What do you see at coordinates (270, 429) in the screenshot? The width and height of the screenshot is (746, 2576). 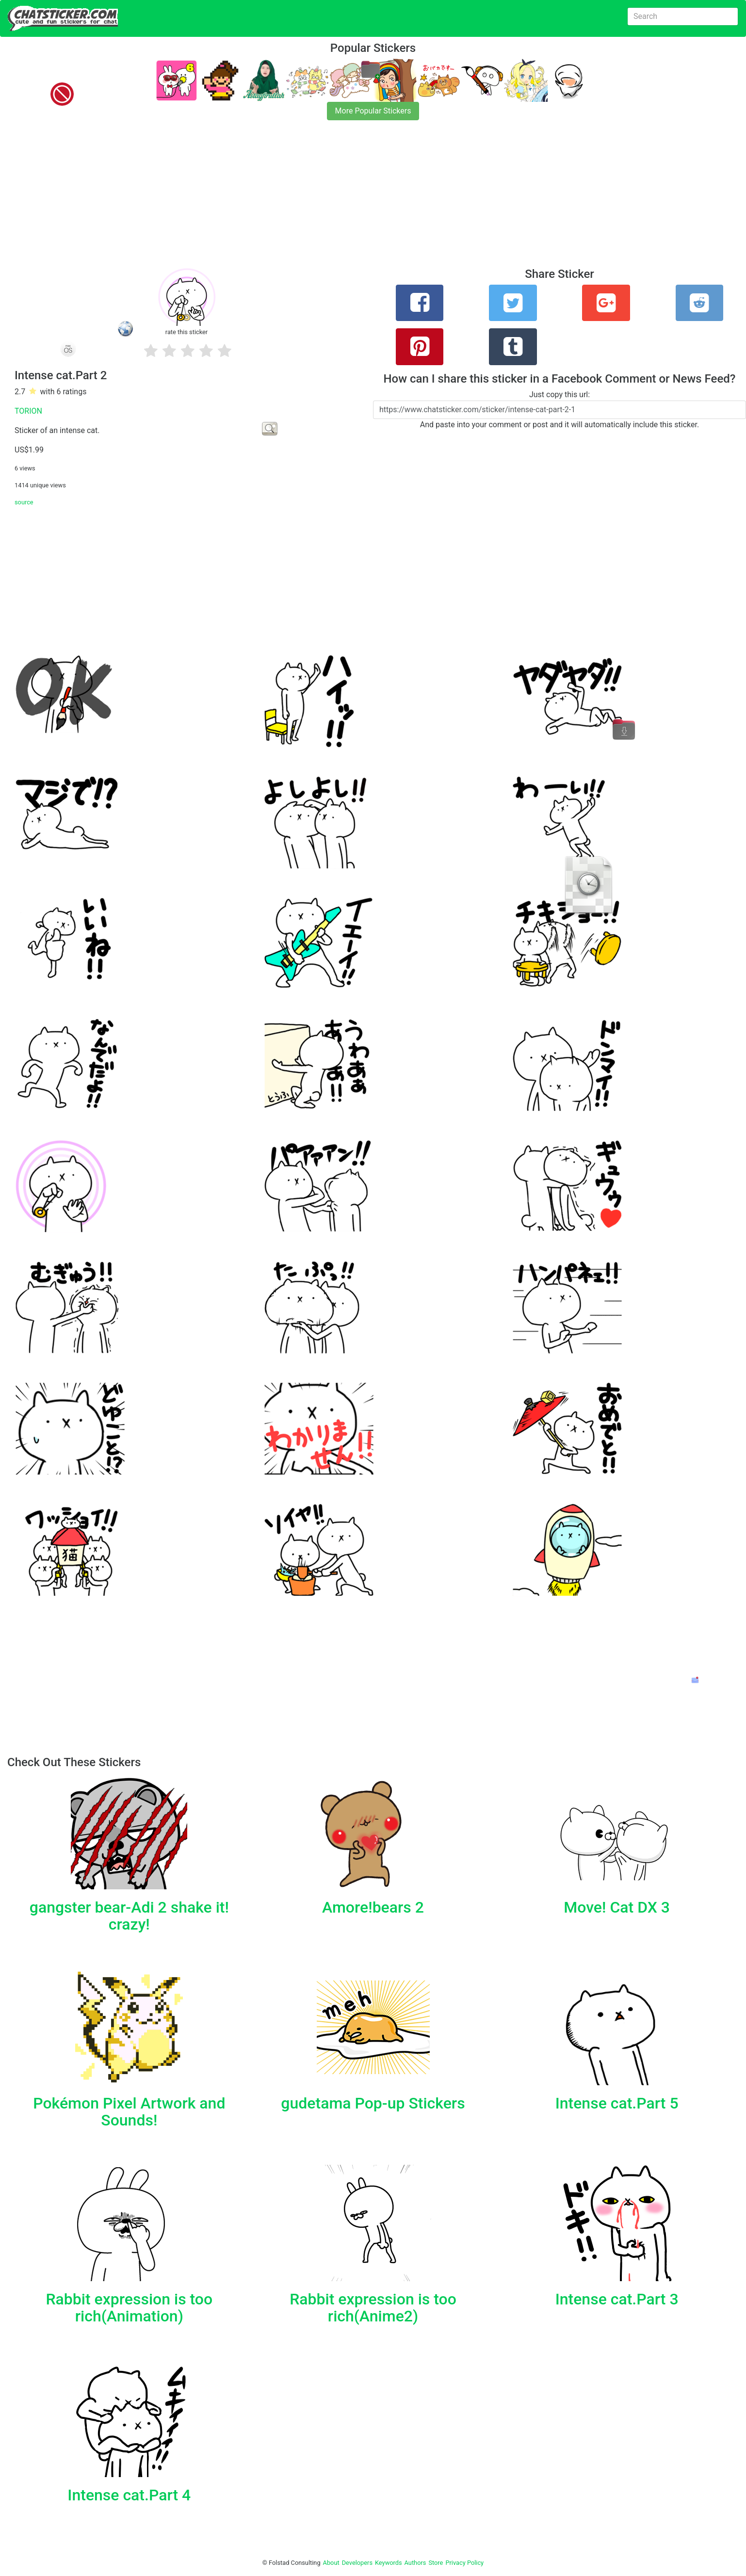 I see `open eye of gnome image viewer` at bounding box center [270, 429].